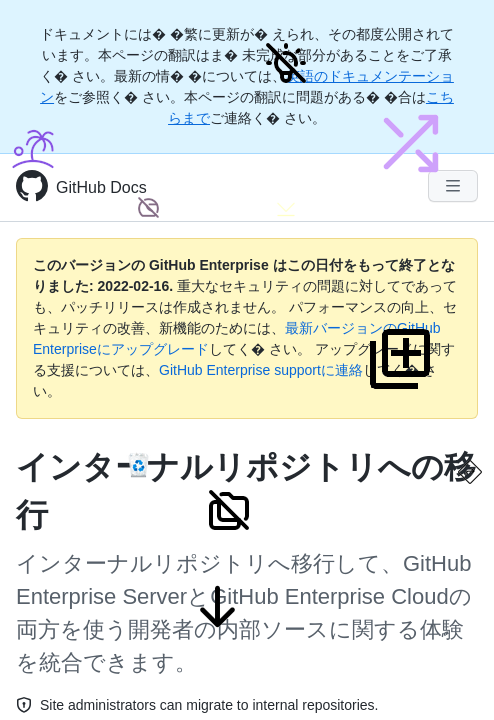  I want to click on disable safety helmet requirement, so click(148, 207).